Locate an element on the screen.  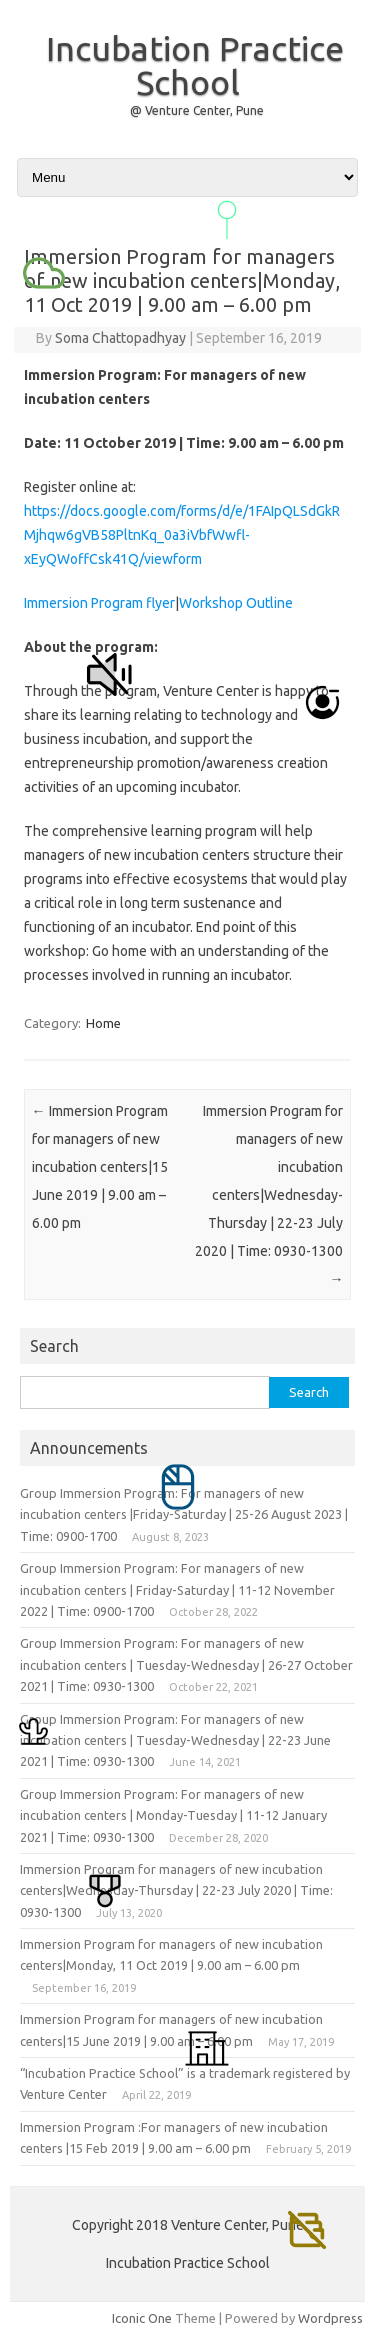
mute audio or sound is located at coordinates (108, 674).